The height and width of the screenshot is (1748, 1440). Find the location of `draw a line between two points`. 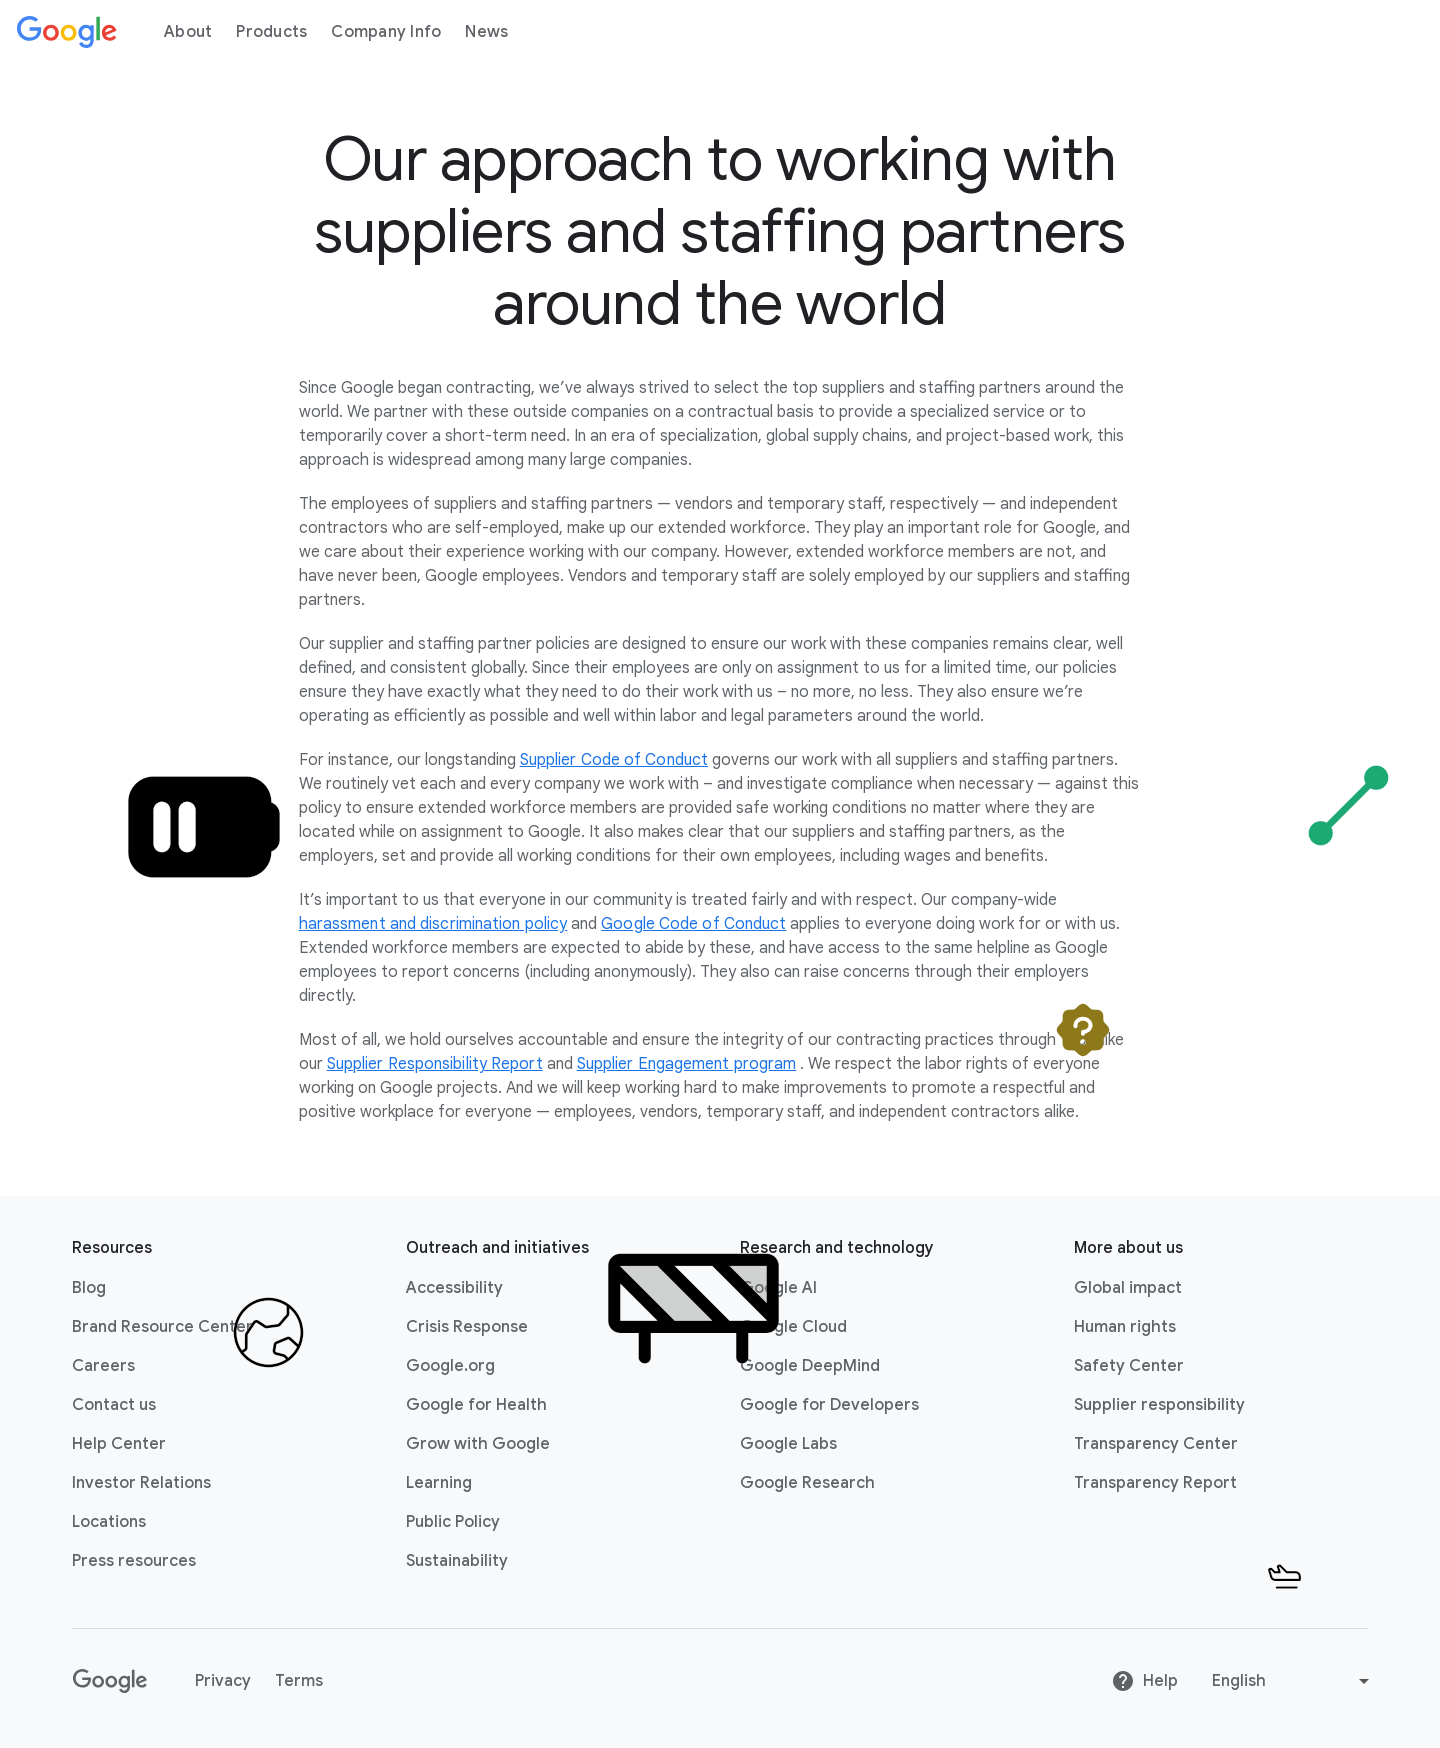

draw a line between two points is located at coordinates (1348, 805).